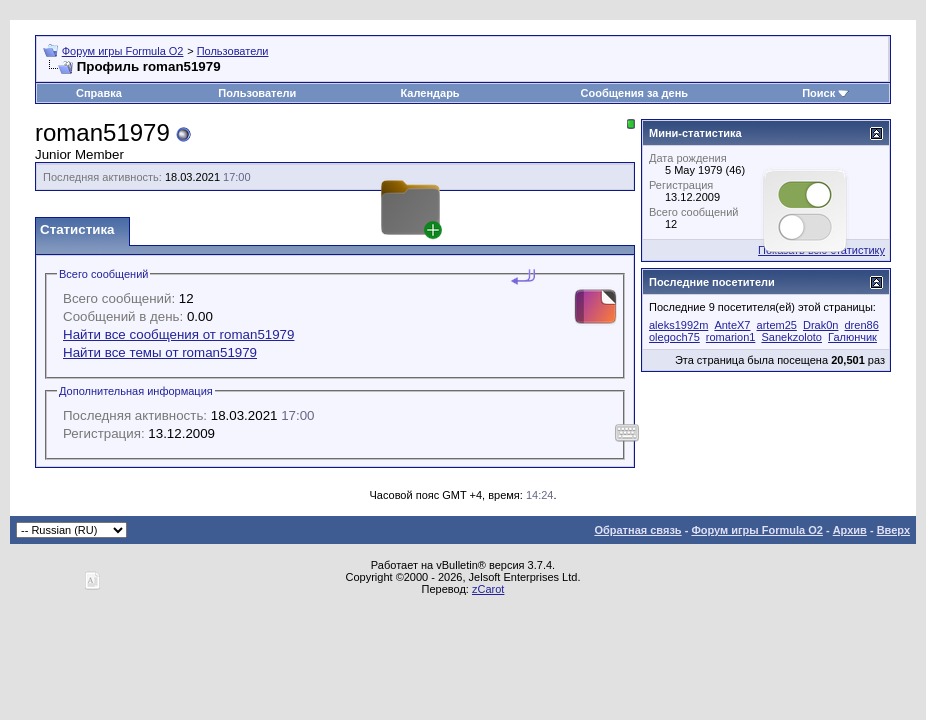  What do you see at coordinates (410, 207) in the screenshot?
I see `create a new folder` at bounding box center [410, 207].